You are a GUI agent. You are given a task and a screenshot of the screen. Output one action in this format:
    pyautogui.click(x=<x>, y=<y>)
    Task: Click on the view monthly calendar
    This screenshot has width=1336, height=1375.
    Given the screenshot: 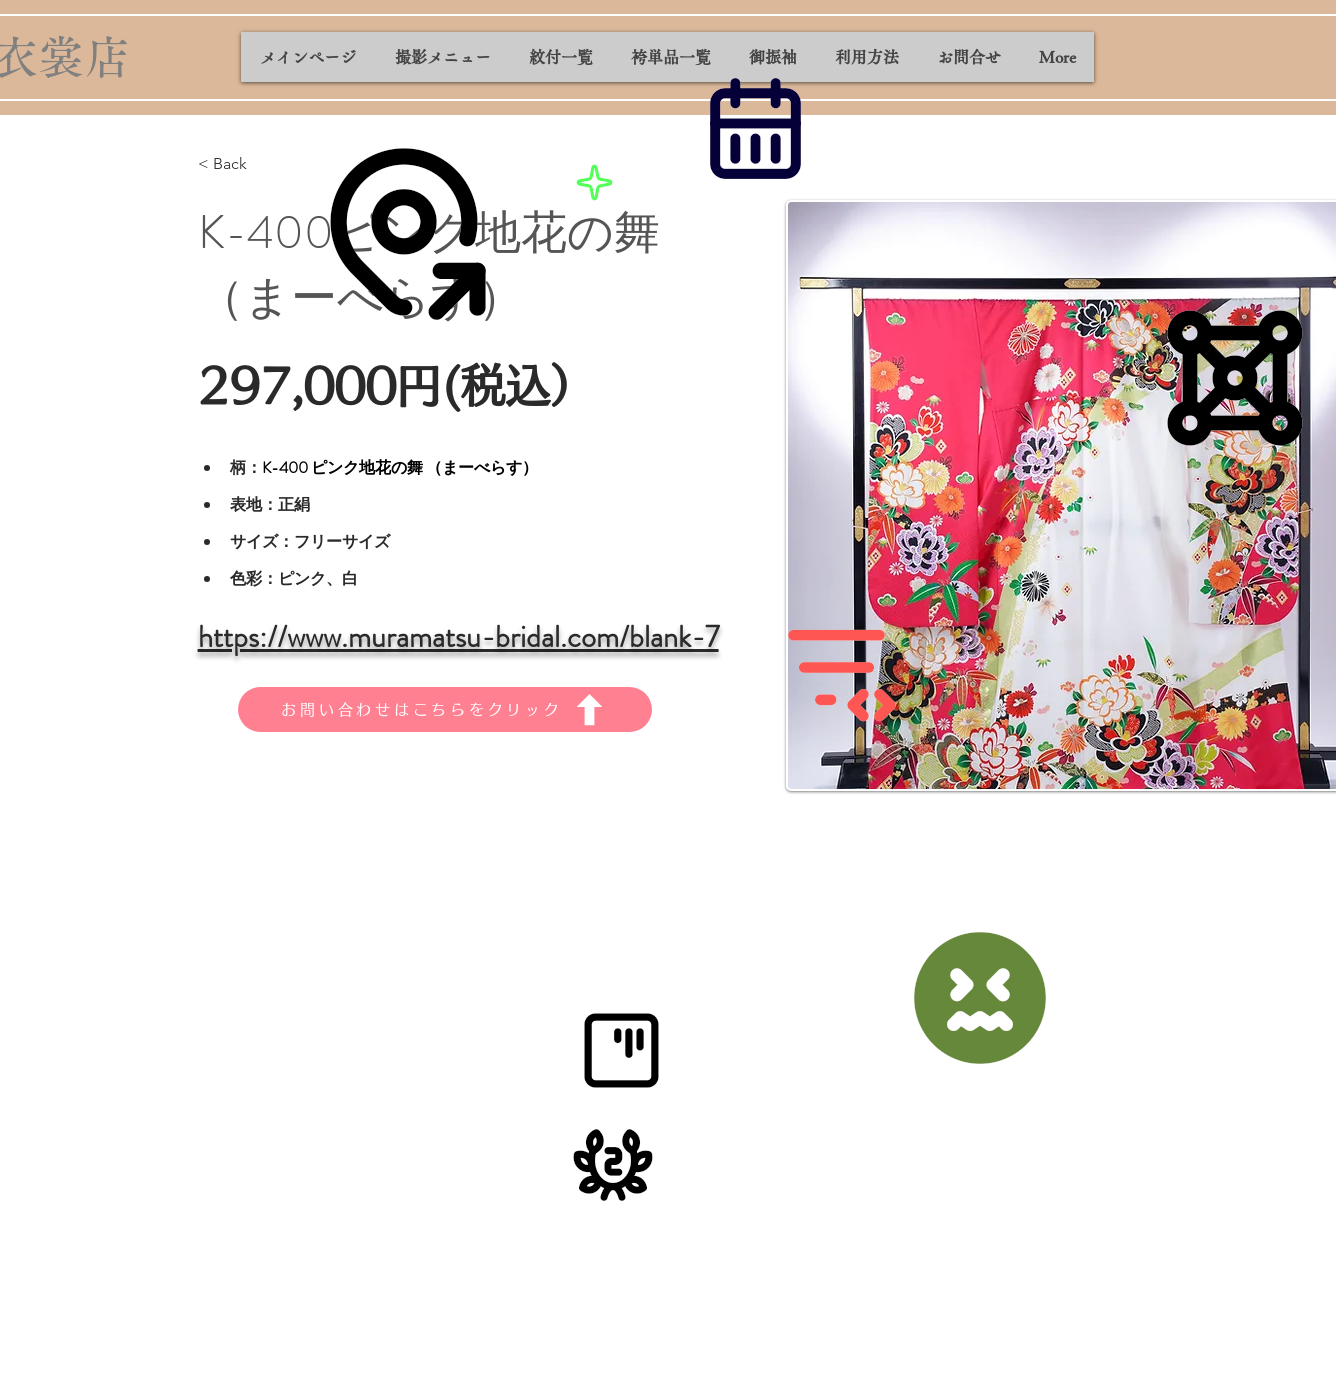 What is the action you would take?
    pyautogui.click(x=755, y=128)
    